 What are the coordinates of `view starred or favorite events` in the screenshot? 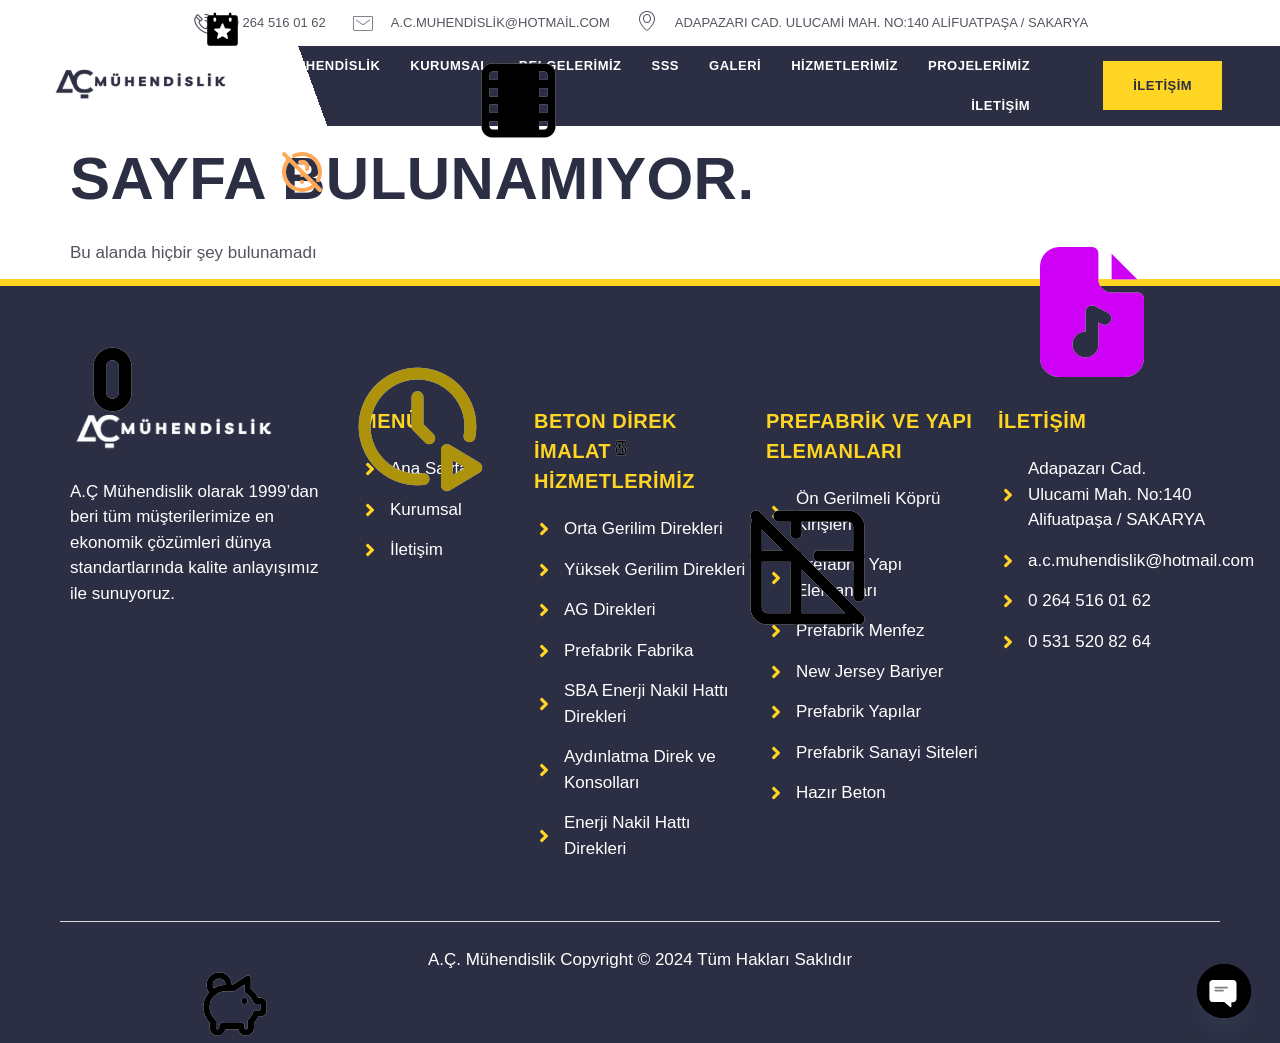 It's located at (222, 30).